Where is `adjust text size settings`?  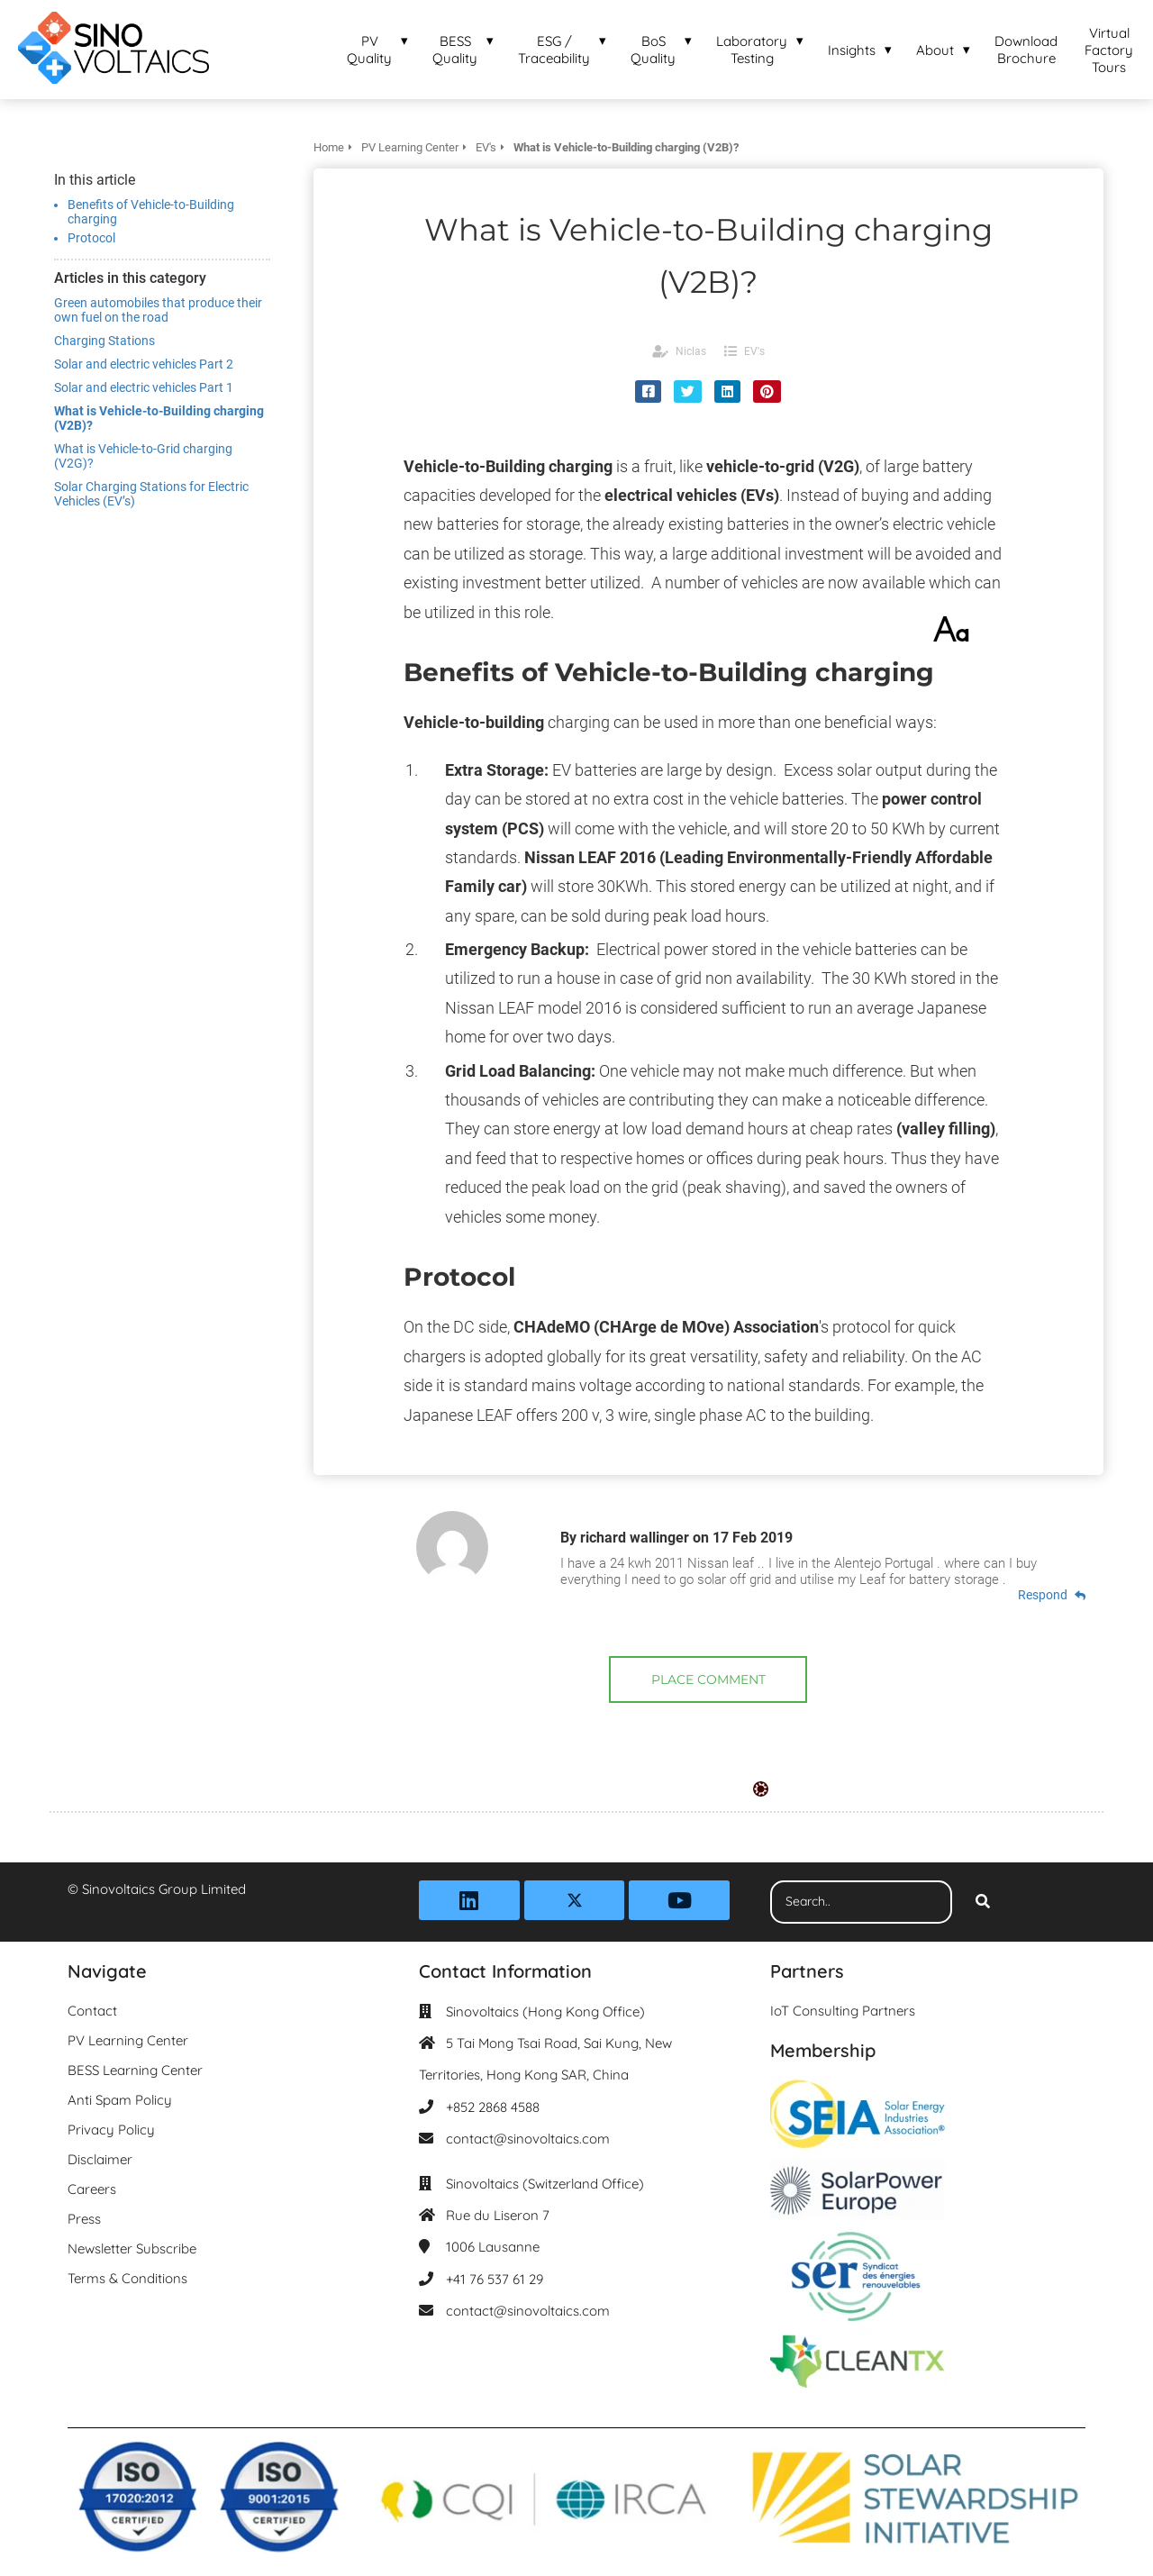 adjust text size settings is located at coordinates (951, 629).